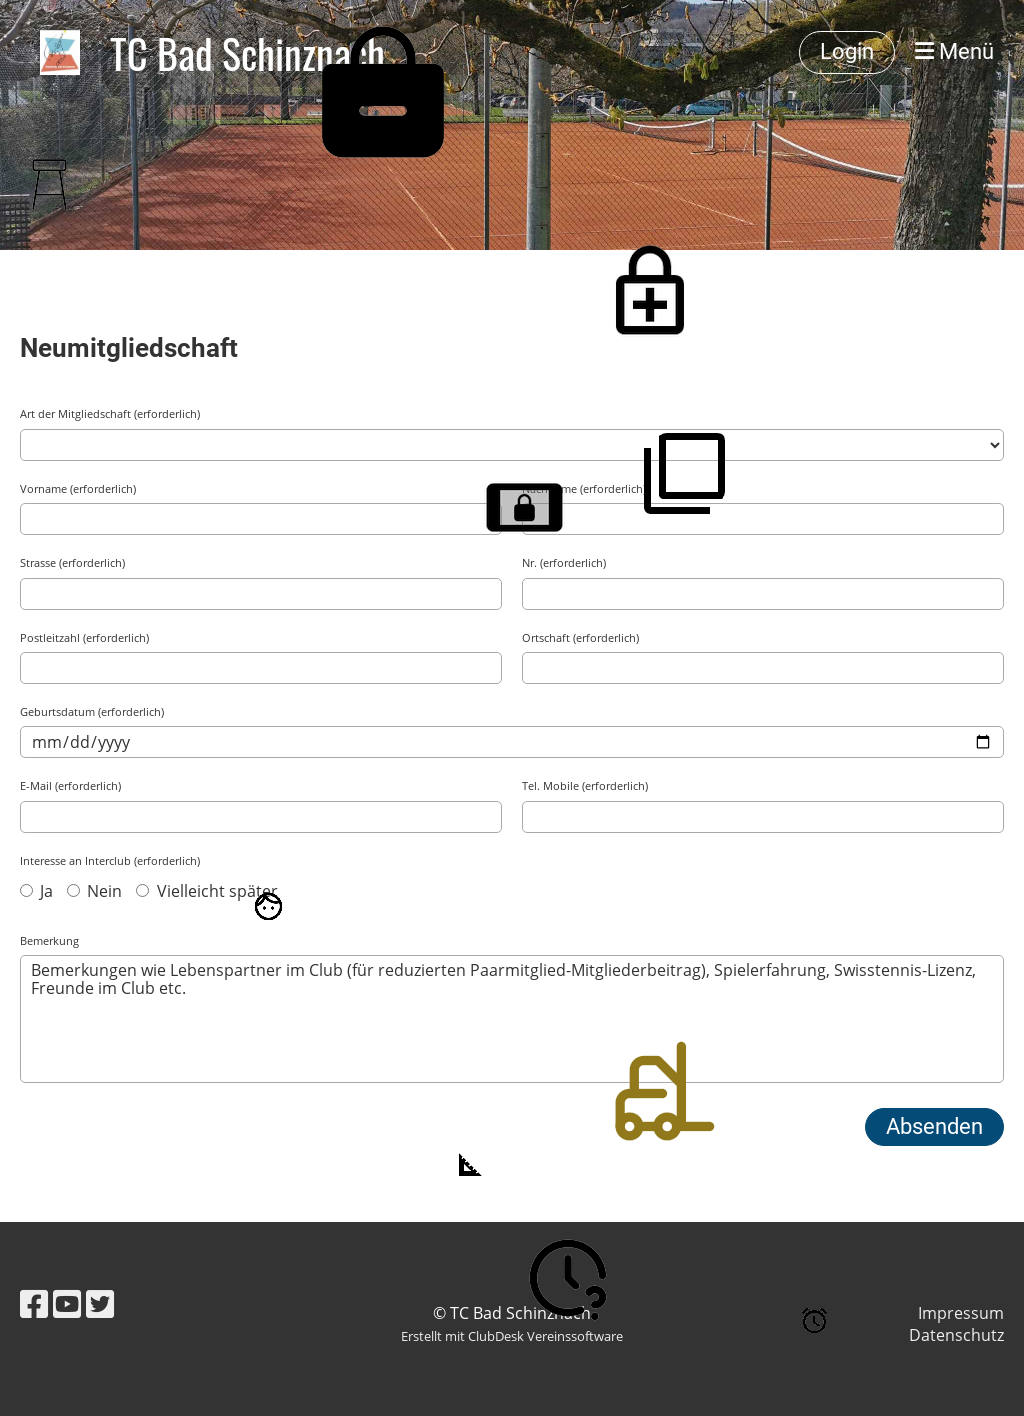  What do you see at coordinates (814, 1320) in the screenshot?
I see `set or view alarms` at bounding box center [814, 1320].